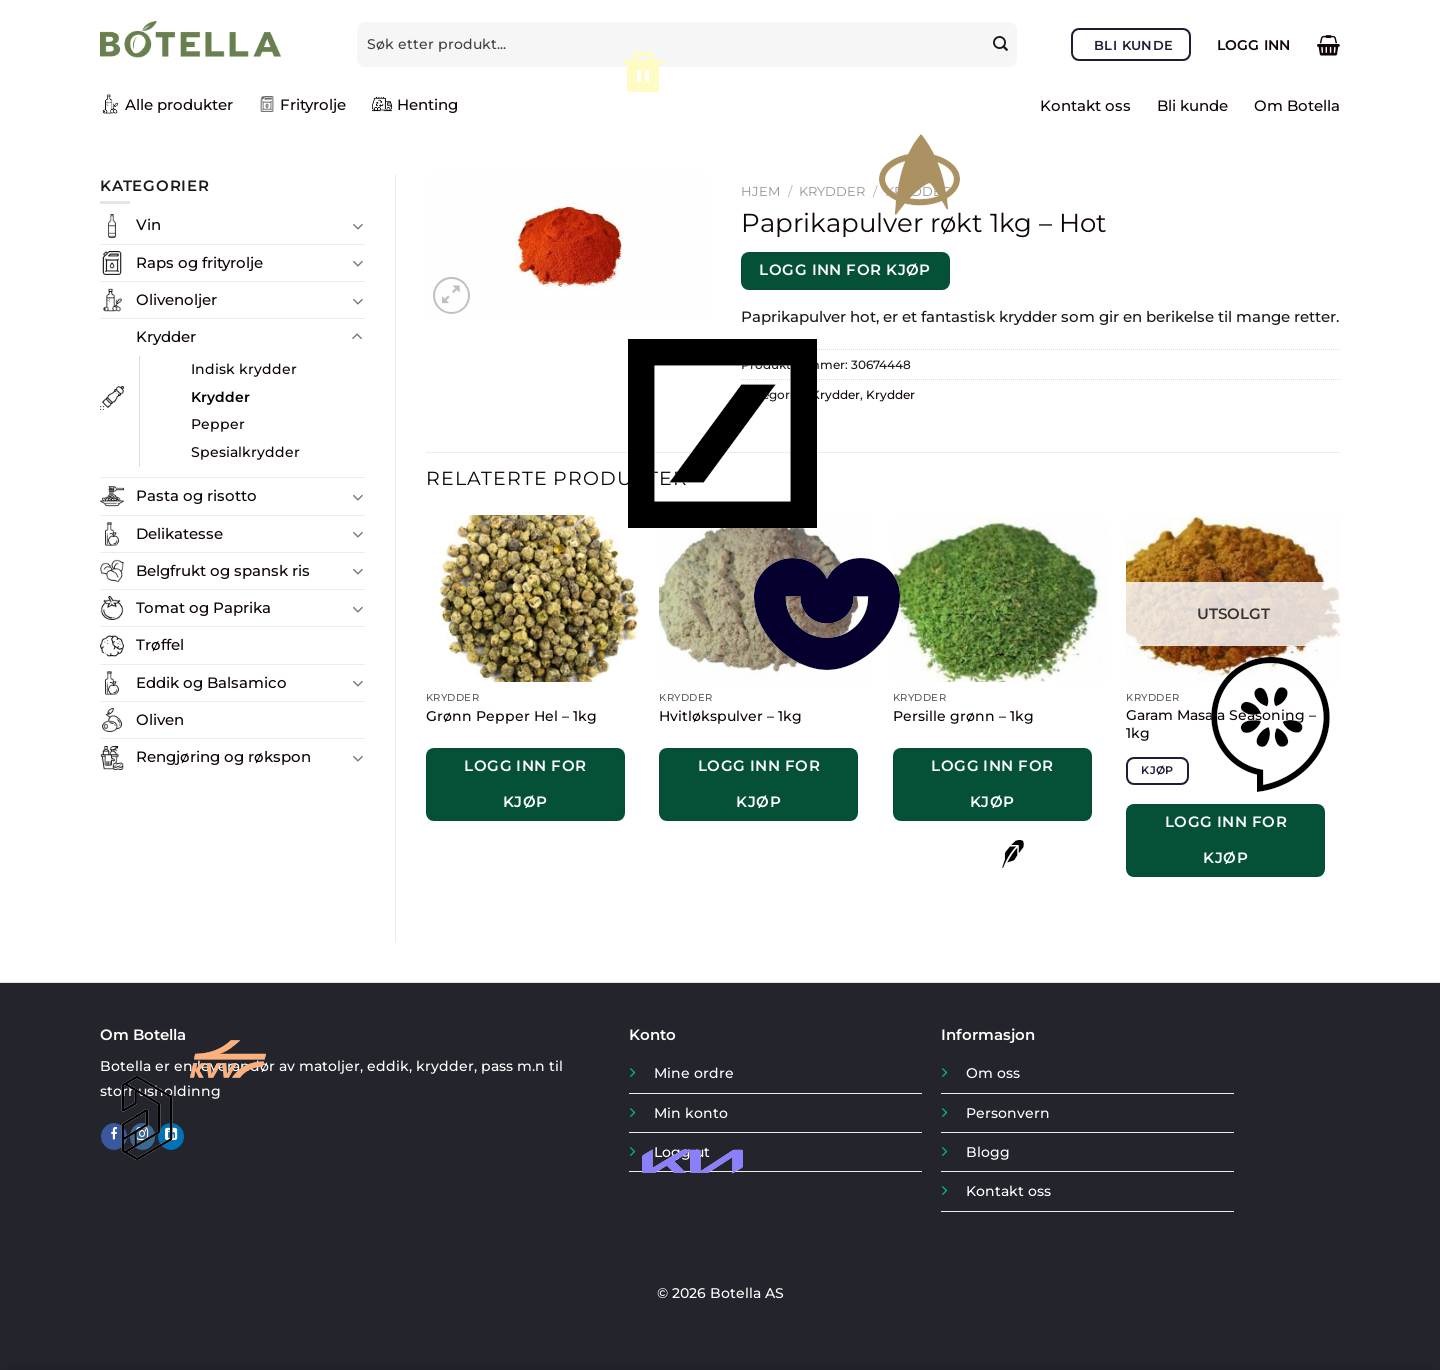 The image size is (1440, 1370). I want to click on karlsruher verkehrsverbund (KVV) public transit logo, so click(228, 1059).